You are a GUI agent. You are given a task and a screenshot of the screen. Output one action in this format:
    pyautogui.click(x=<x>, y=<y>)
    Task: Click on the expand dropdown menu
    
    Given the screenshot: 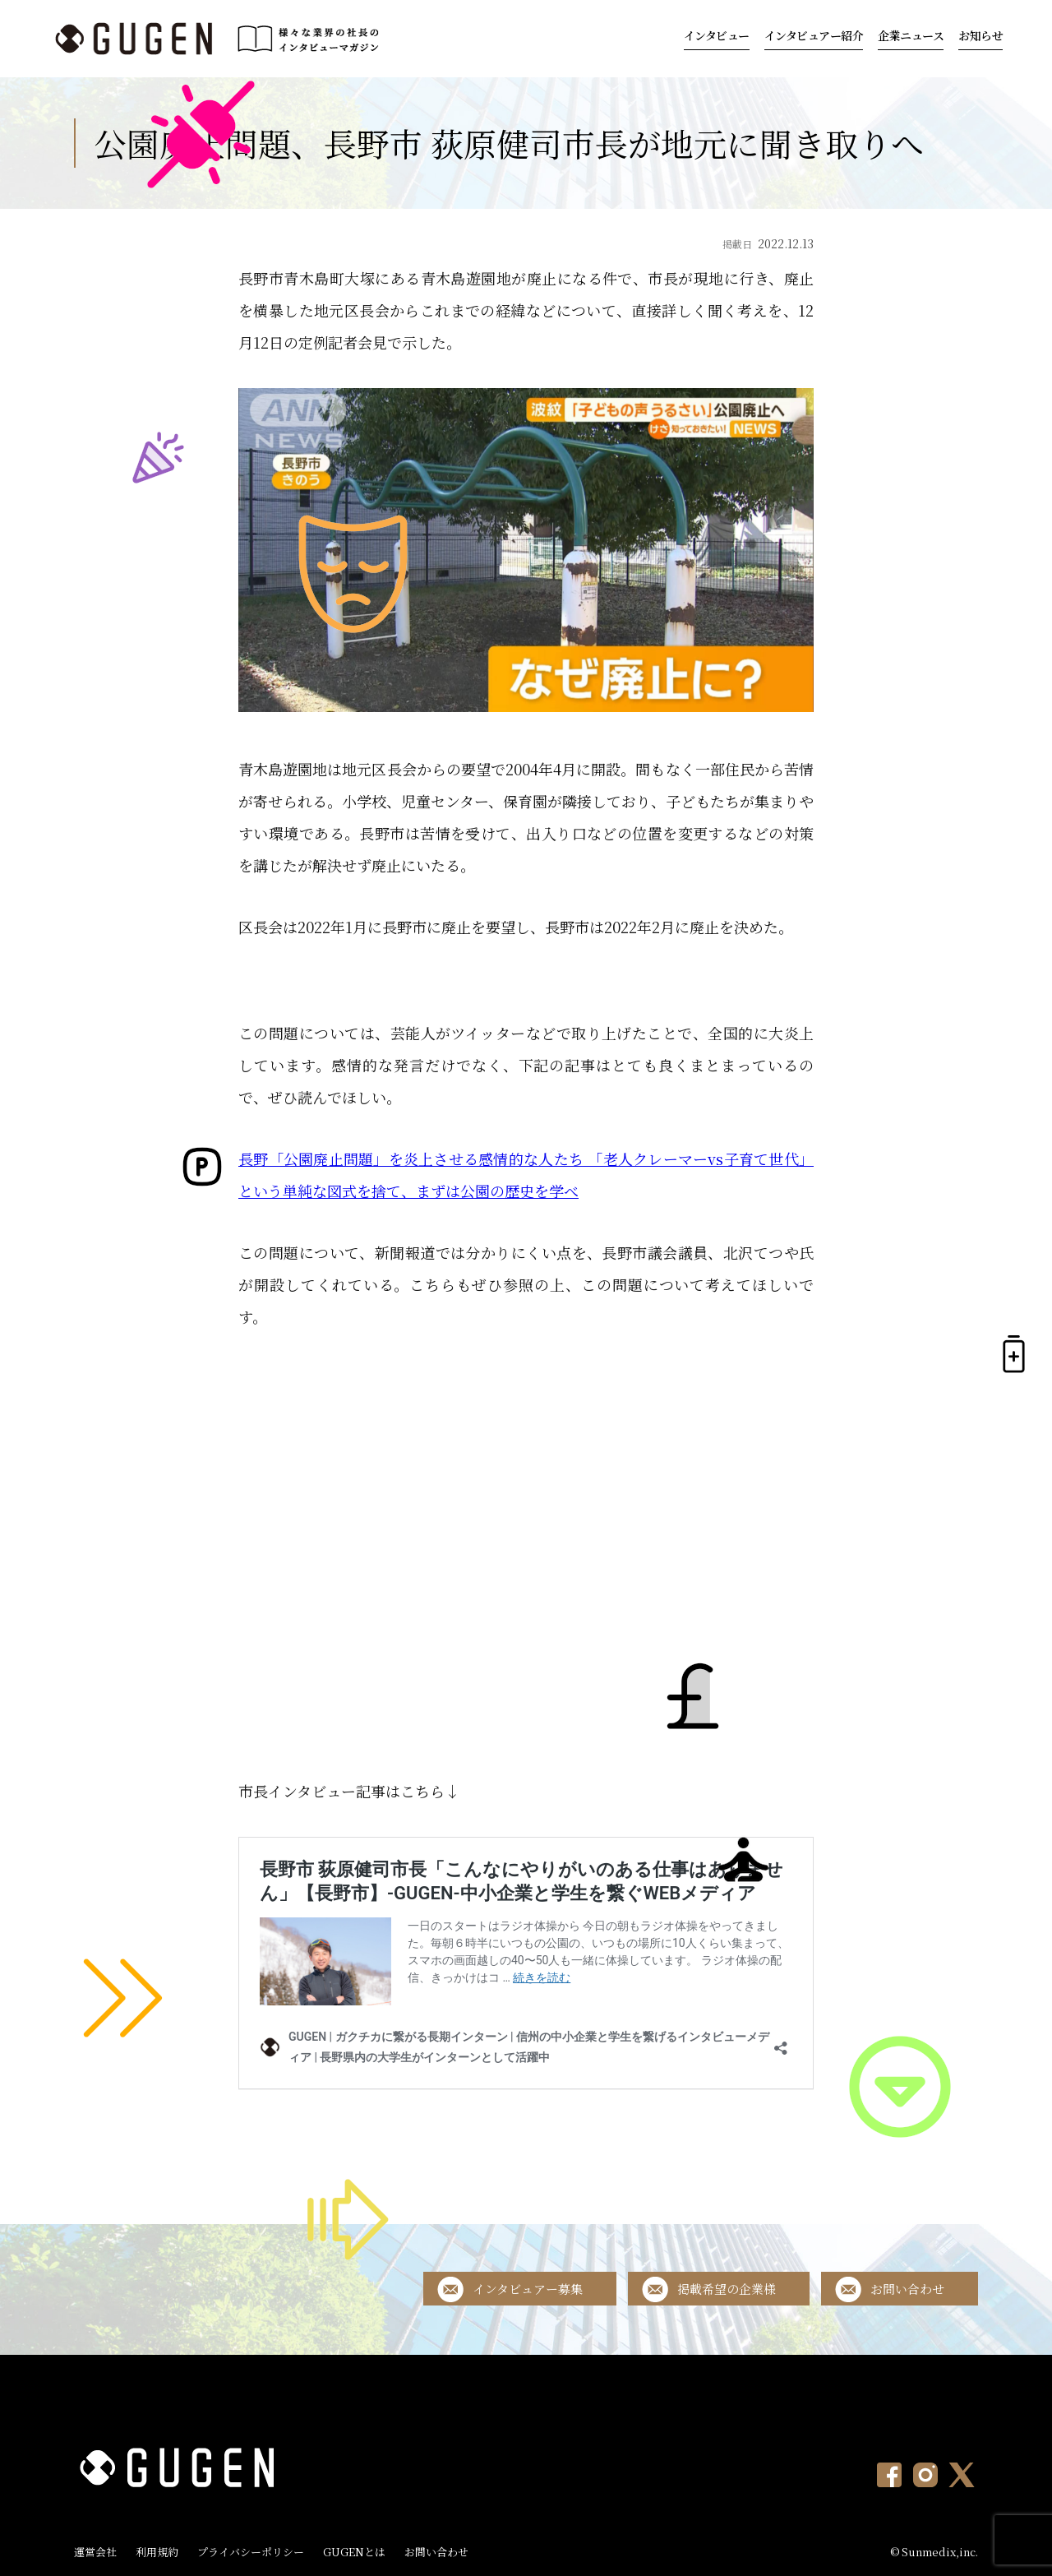 What is the action you would take?
    pyautogui.click(x=900, y=2087)
    